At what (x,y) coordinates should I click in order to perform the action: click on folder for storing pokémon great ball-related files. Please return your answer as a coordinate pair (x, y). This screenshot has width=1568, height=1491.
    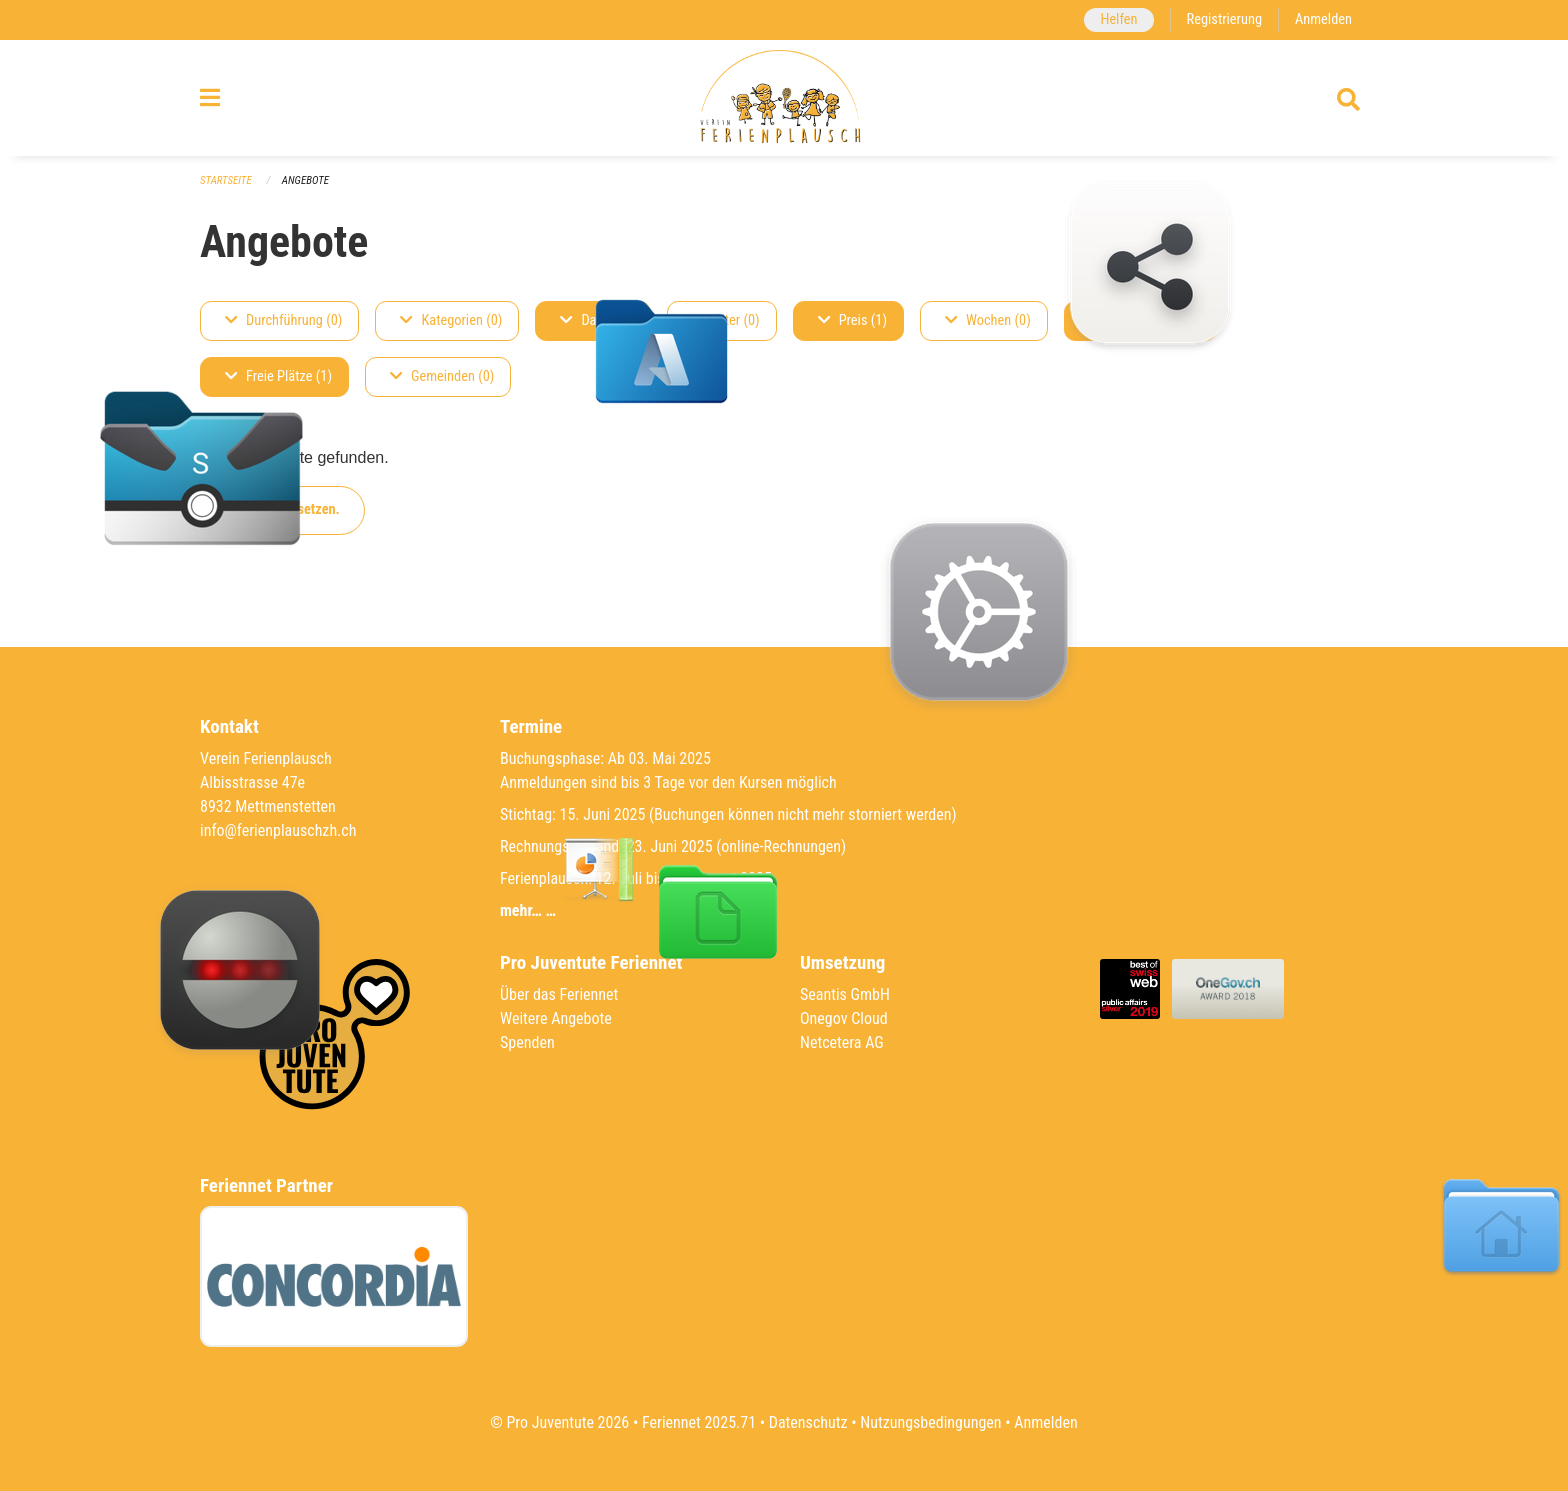
    Looking at the image, I should click on (201, 473).